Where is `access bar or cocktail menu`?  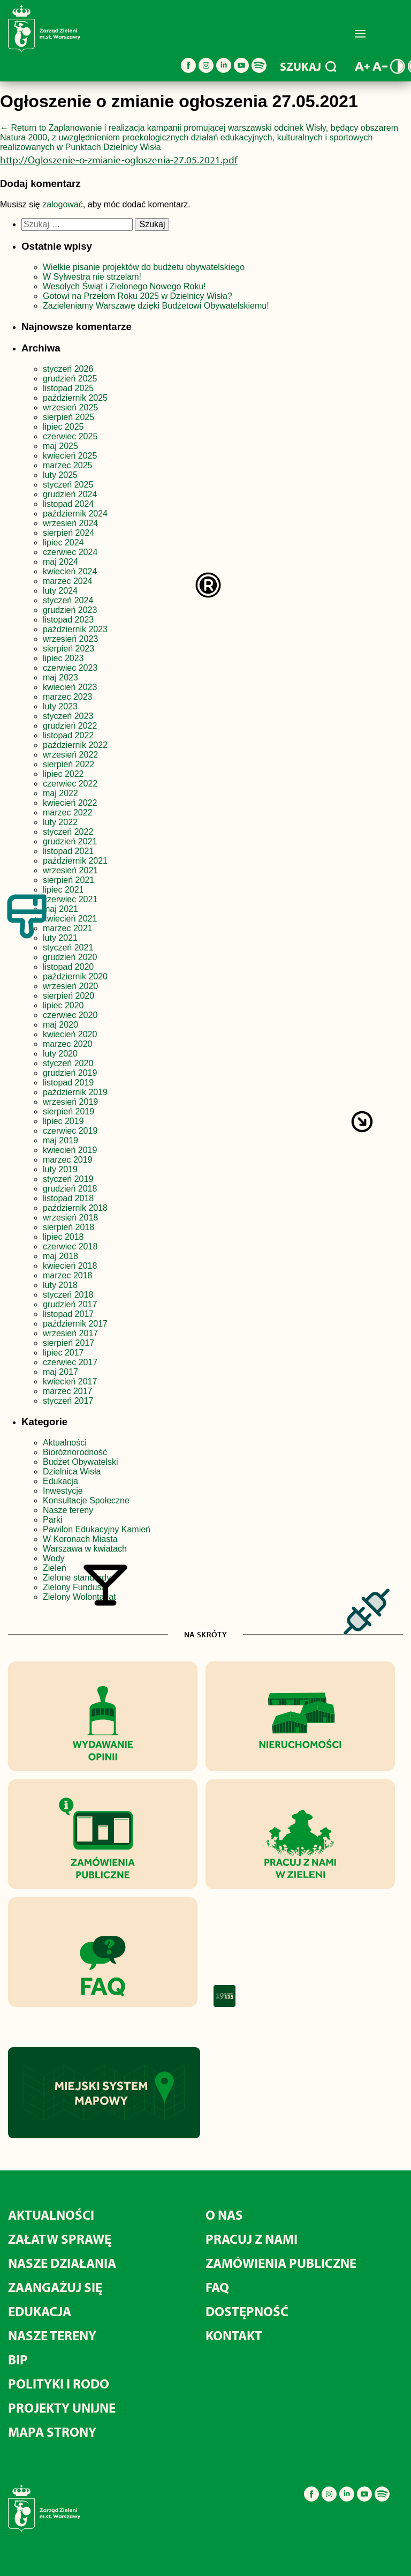
access bar or cocktail menu is located at coordinates (105, 1584).